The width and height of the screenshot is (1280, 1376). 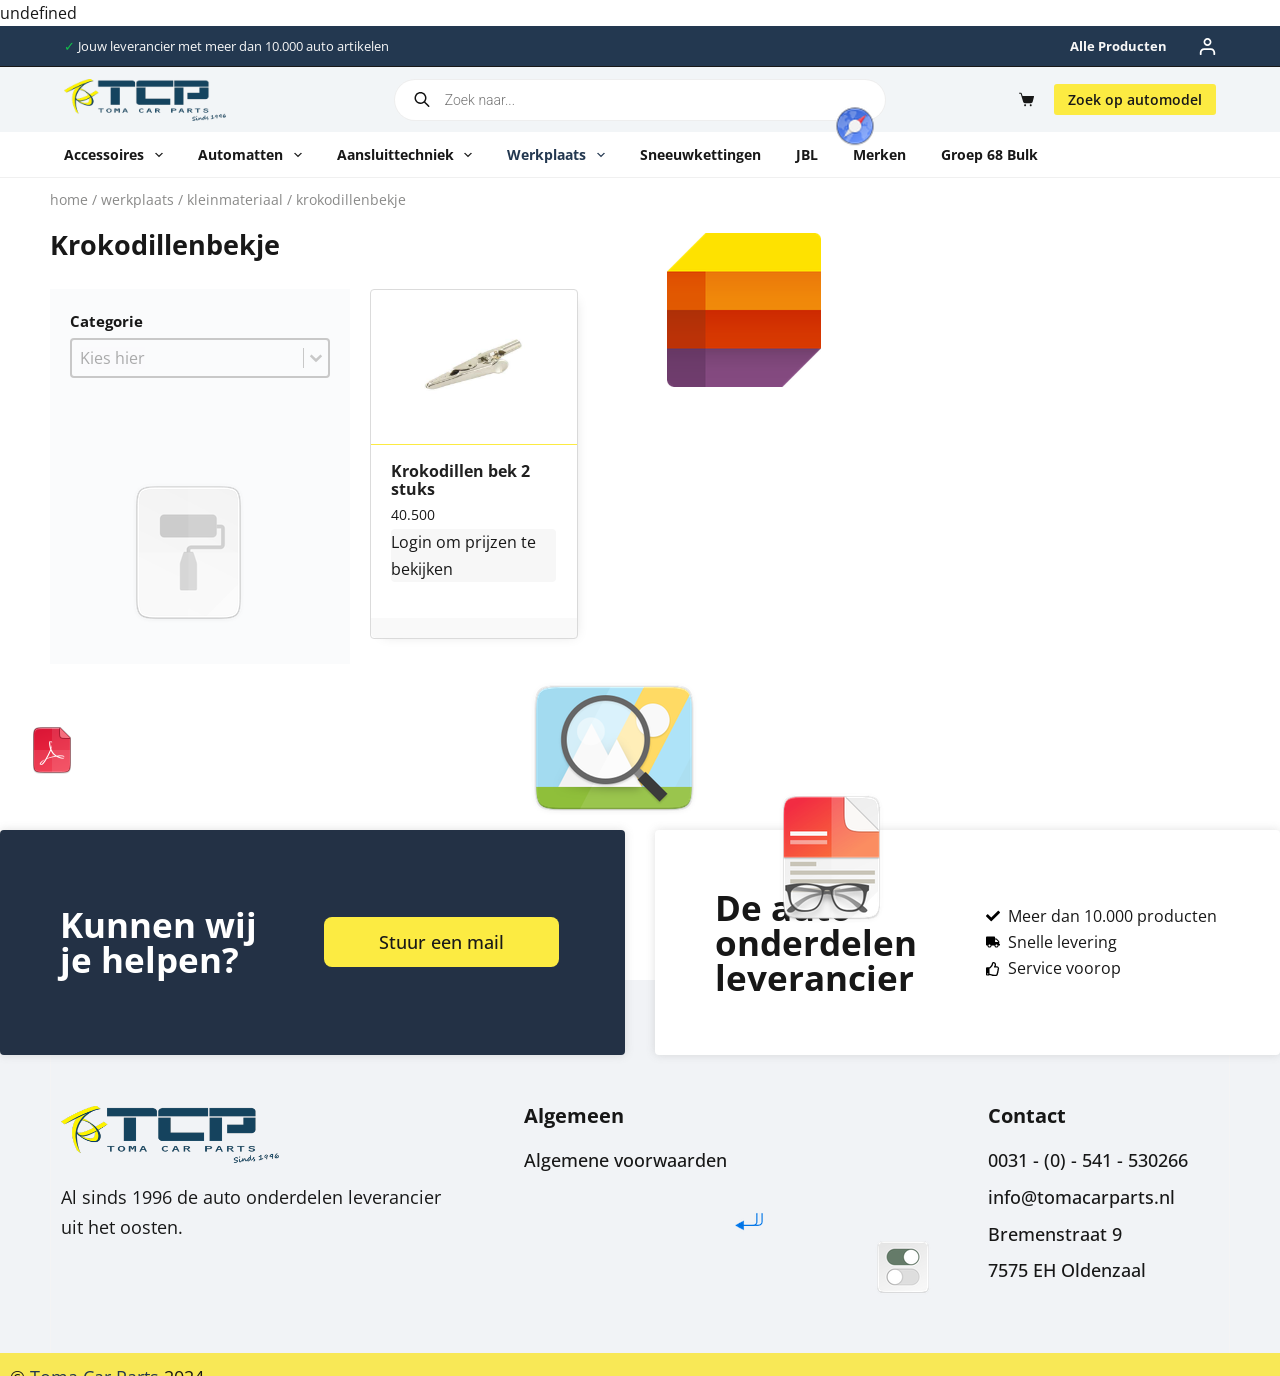 I want to click on open the lists app, so click(x=744, y=310).